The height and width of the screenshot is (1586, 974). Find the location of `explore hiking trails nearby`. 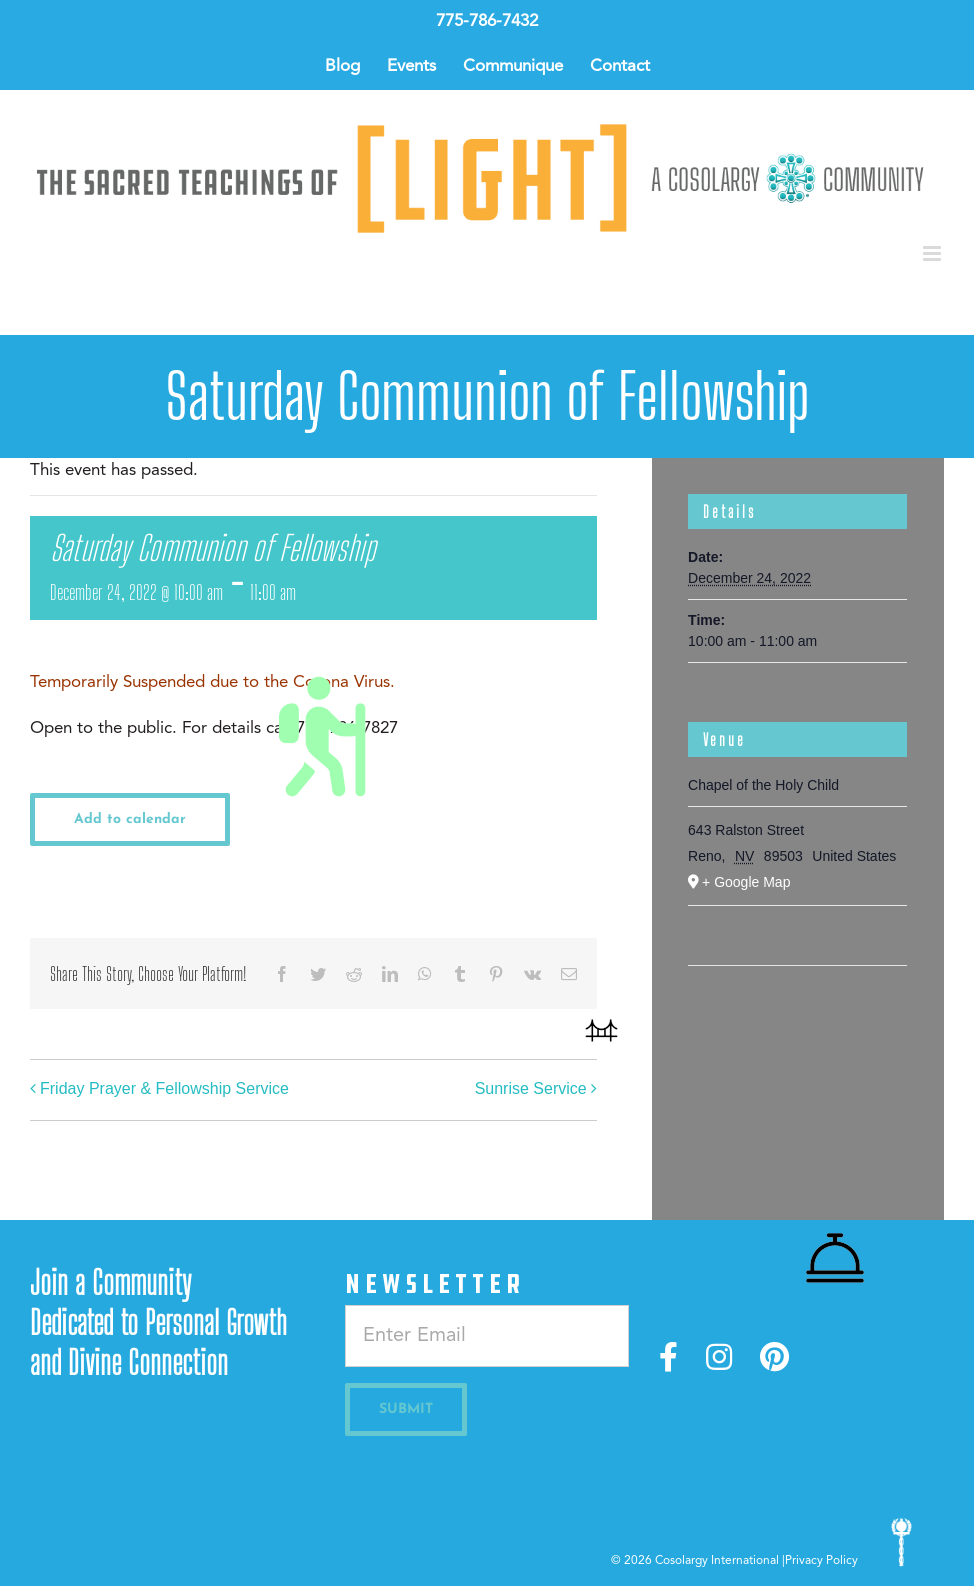

explore hiking trails nearby is located at coordinates (325, 736).